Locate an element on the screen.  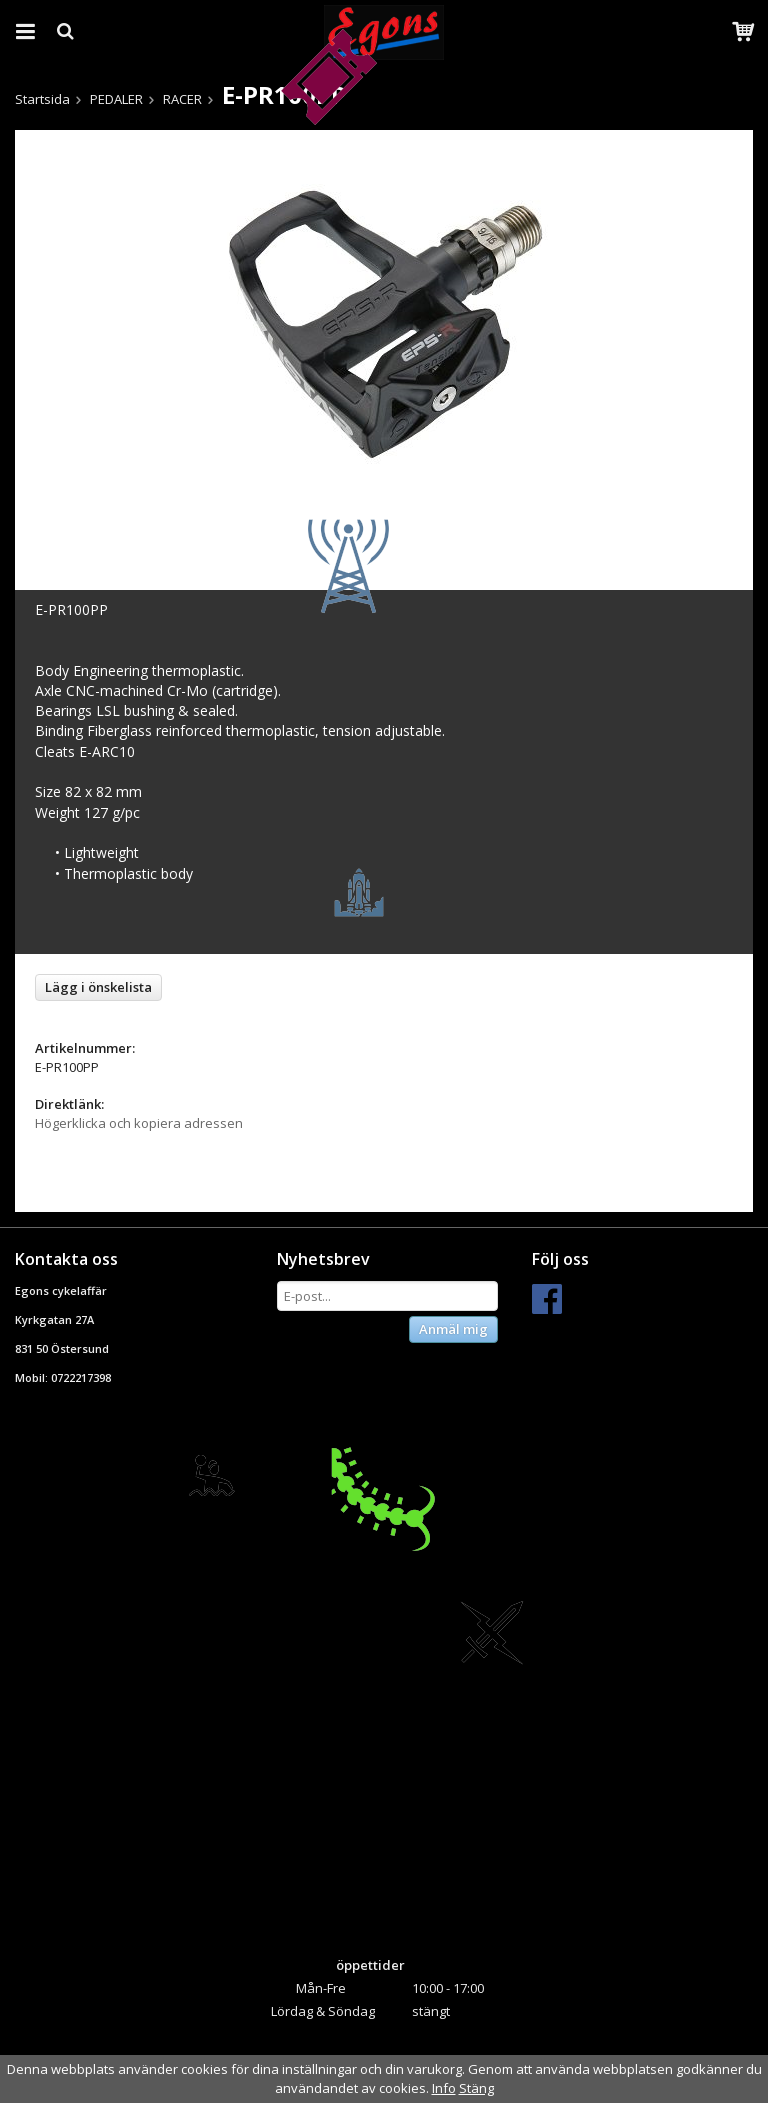
indicates bug or pest-related content in a game is located at coordinates (383, 1499).